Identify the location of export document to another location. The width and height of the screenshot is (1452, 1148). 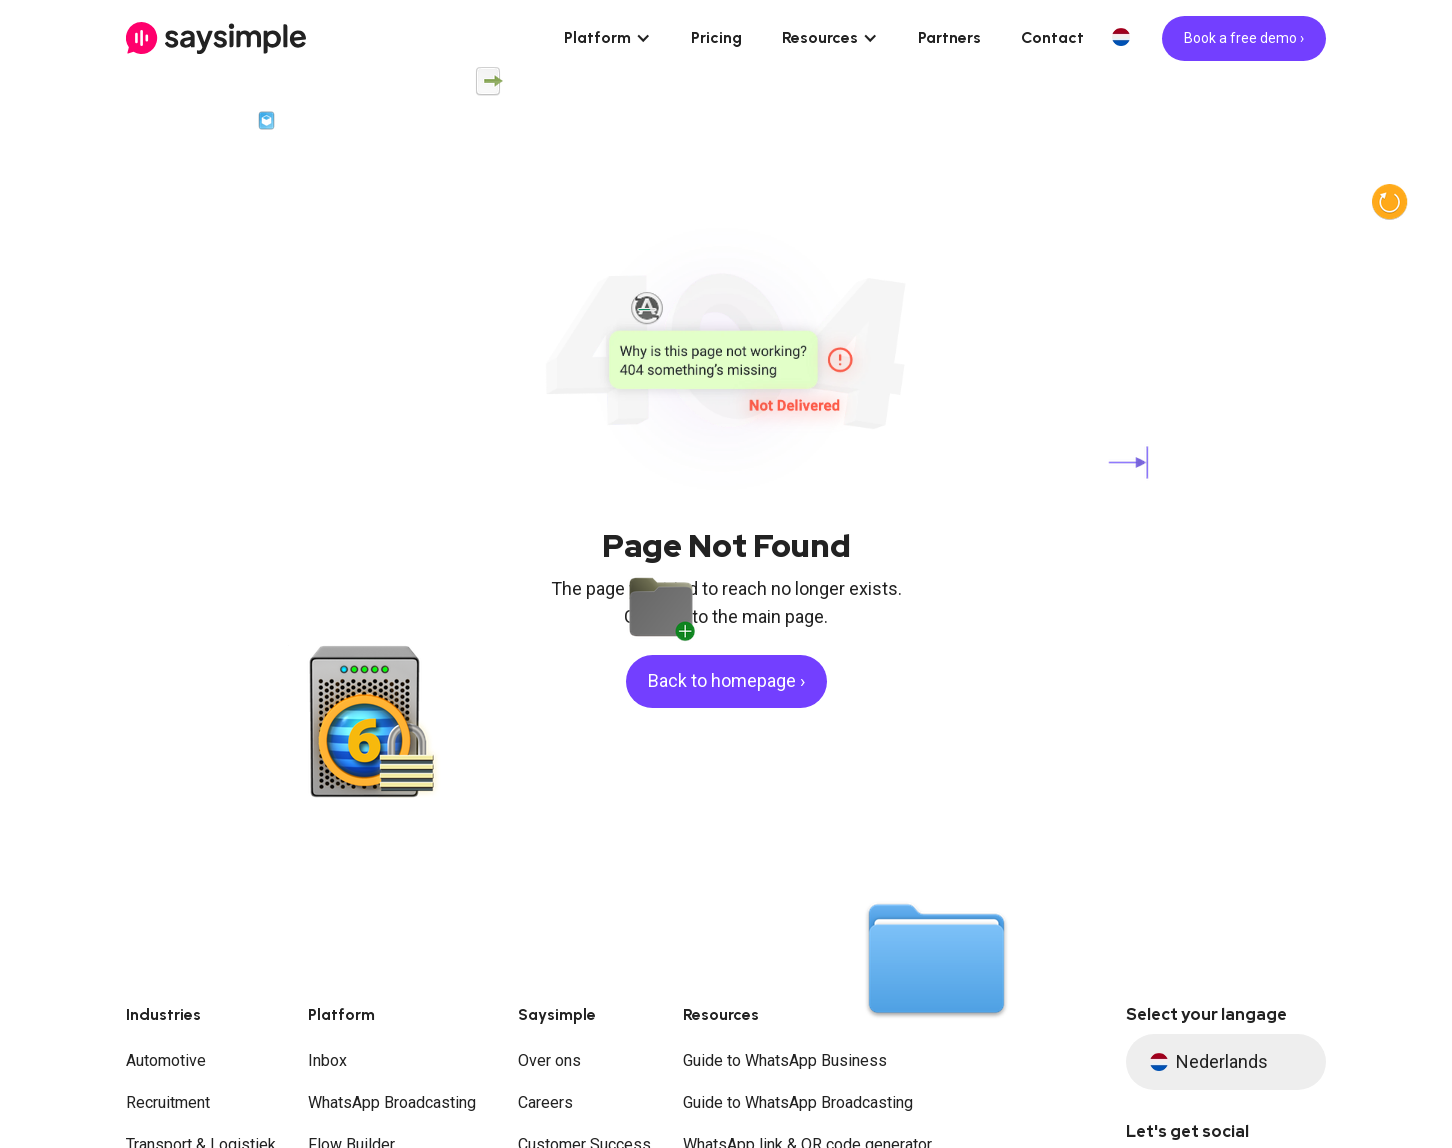
(488, 81).